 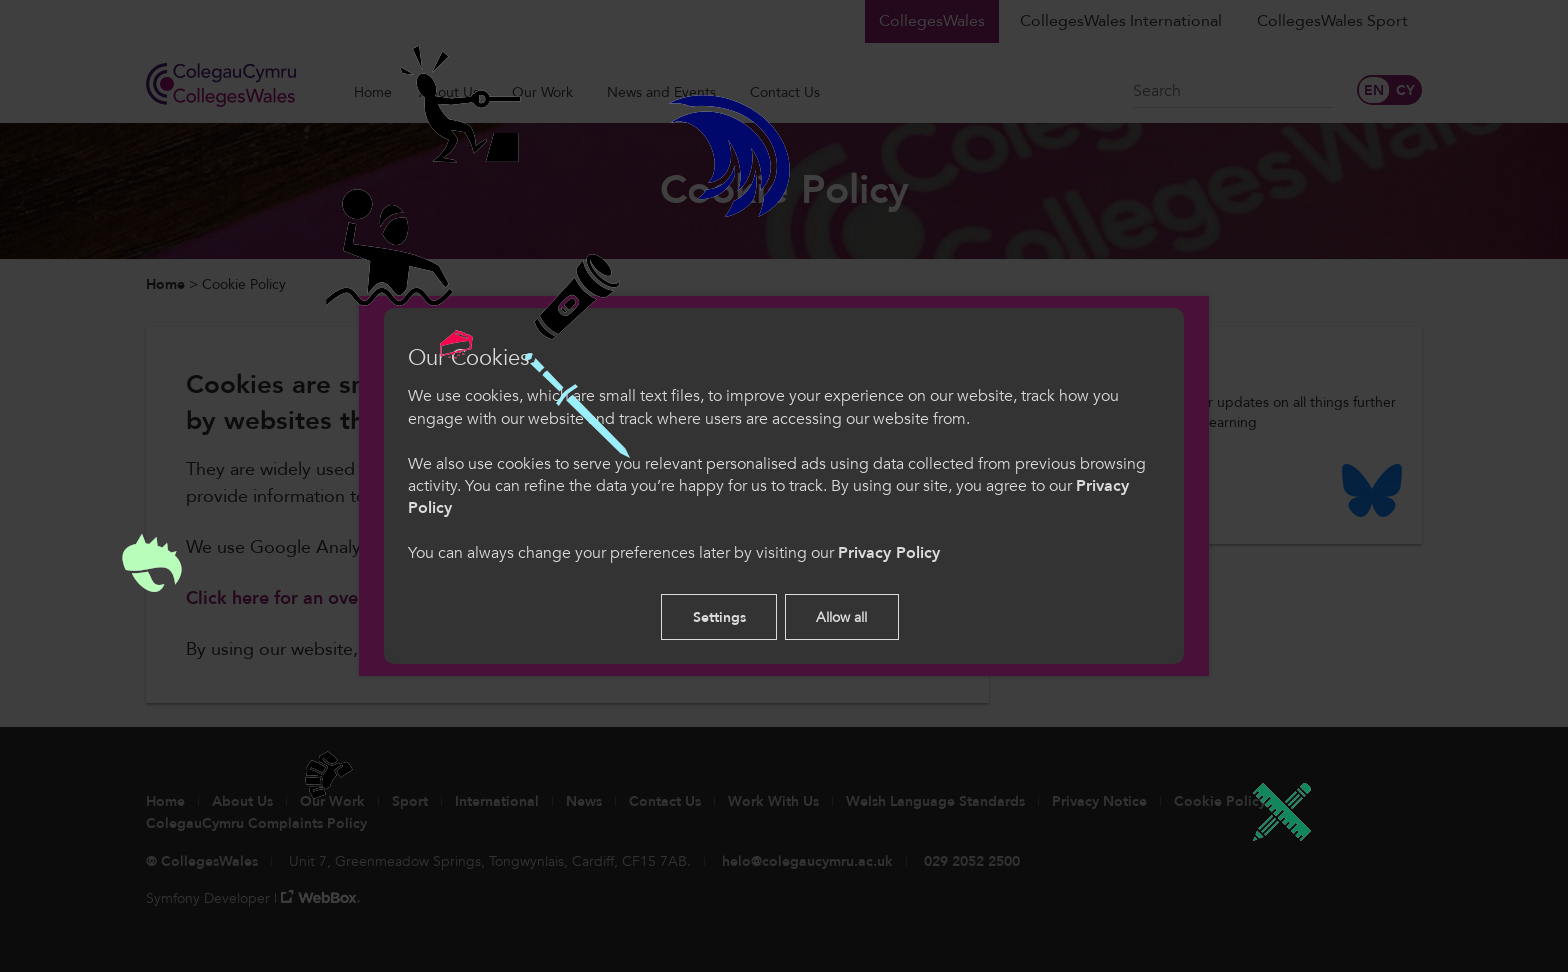 I want to click on view a portion of data in a chart, so click(x=456, y=342).